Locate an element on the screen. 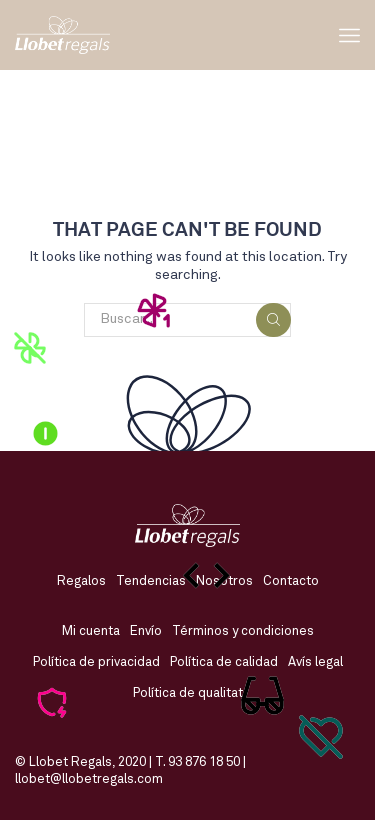  remove from favorites is located at coordinates (321, 737).